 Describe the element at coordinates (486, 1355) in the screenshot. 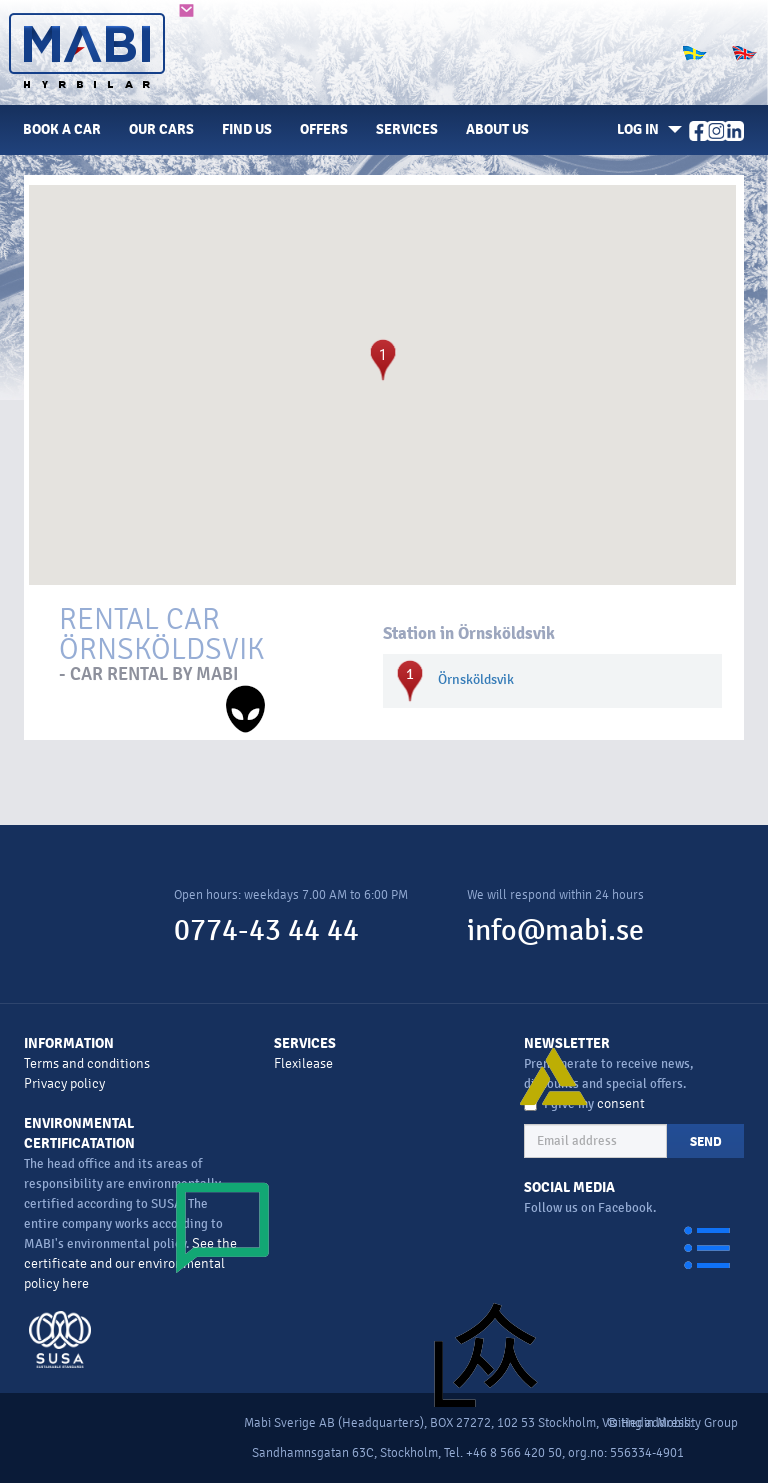

I see `open LibreTranslate translation service` at that location.